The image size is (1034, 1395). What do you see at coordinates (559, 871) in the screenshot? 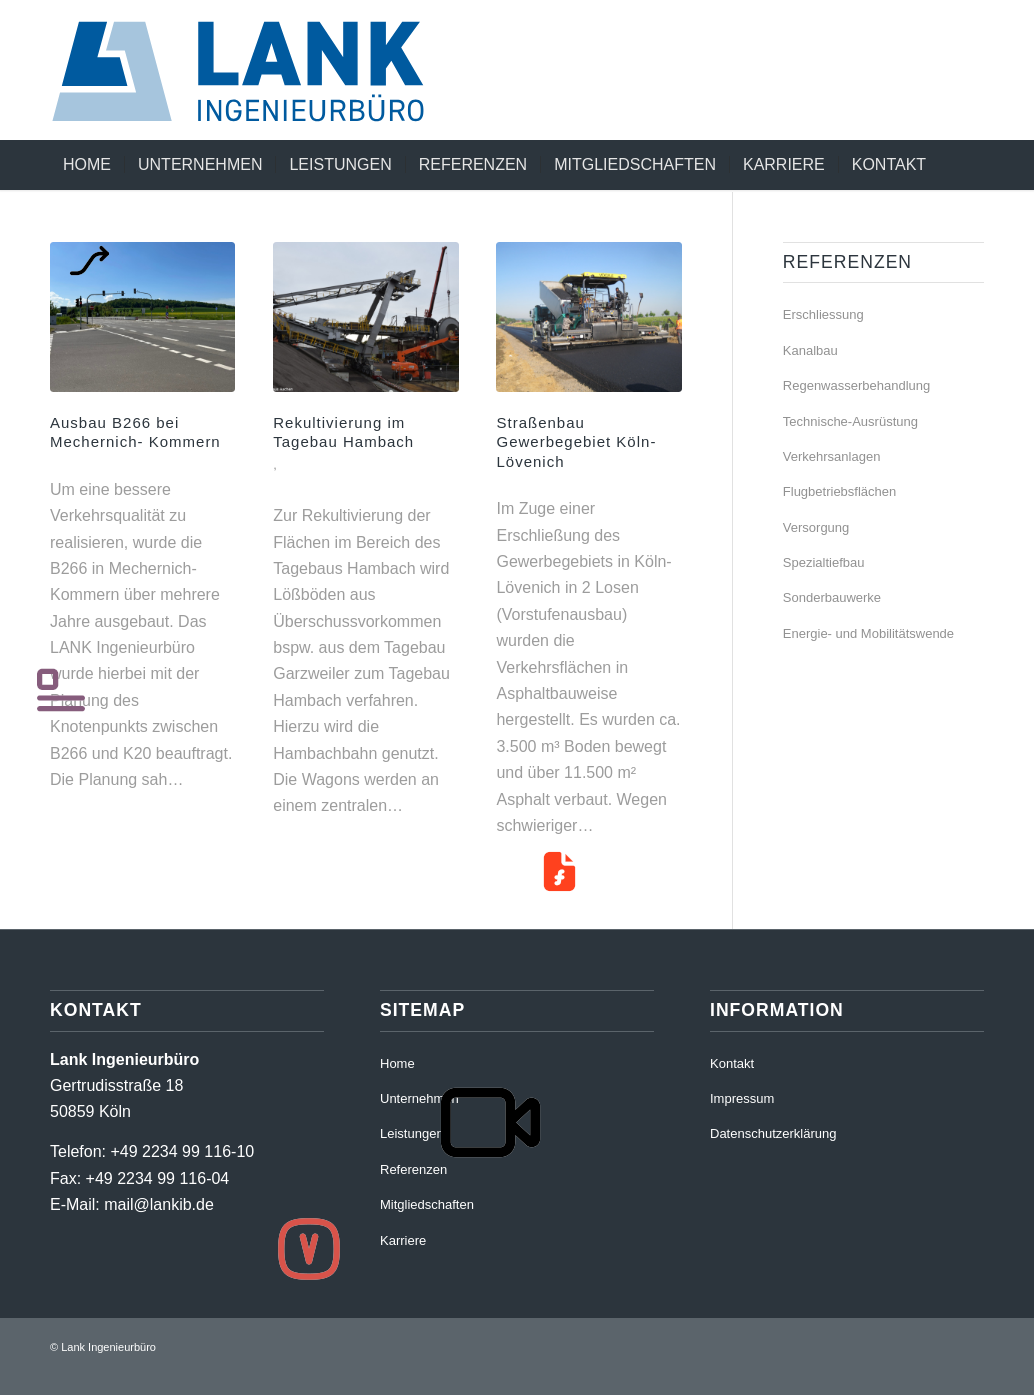
I see `open a function or script file` at bounding box center [559, 871].